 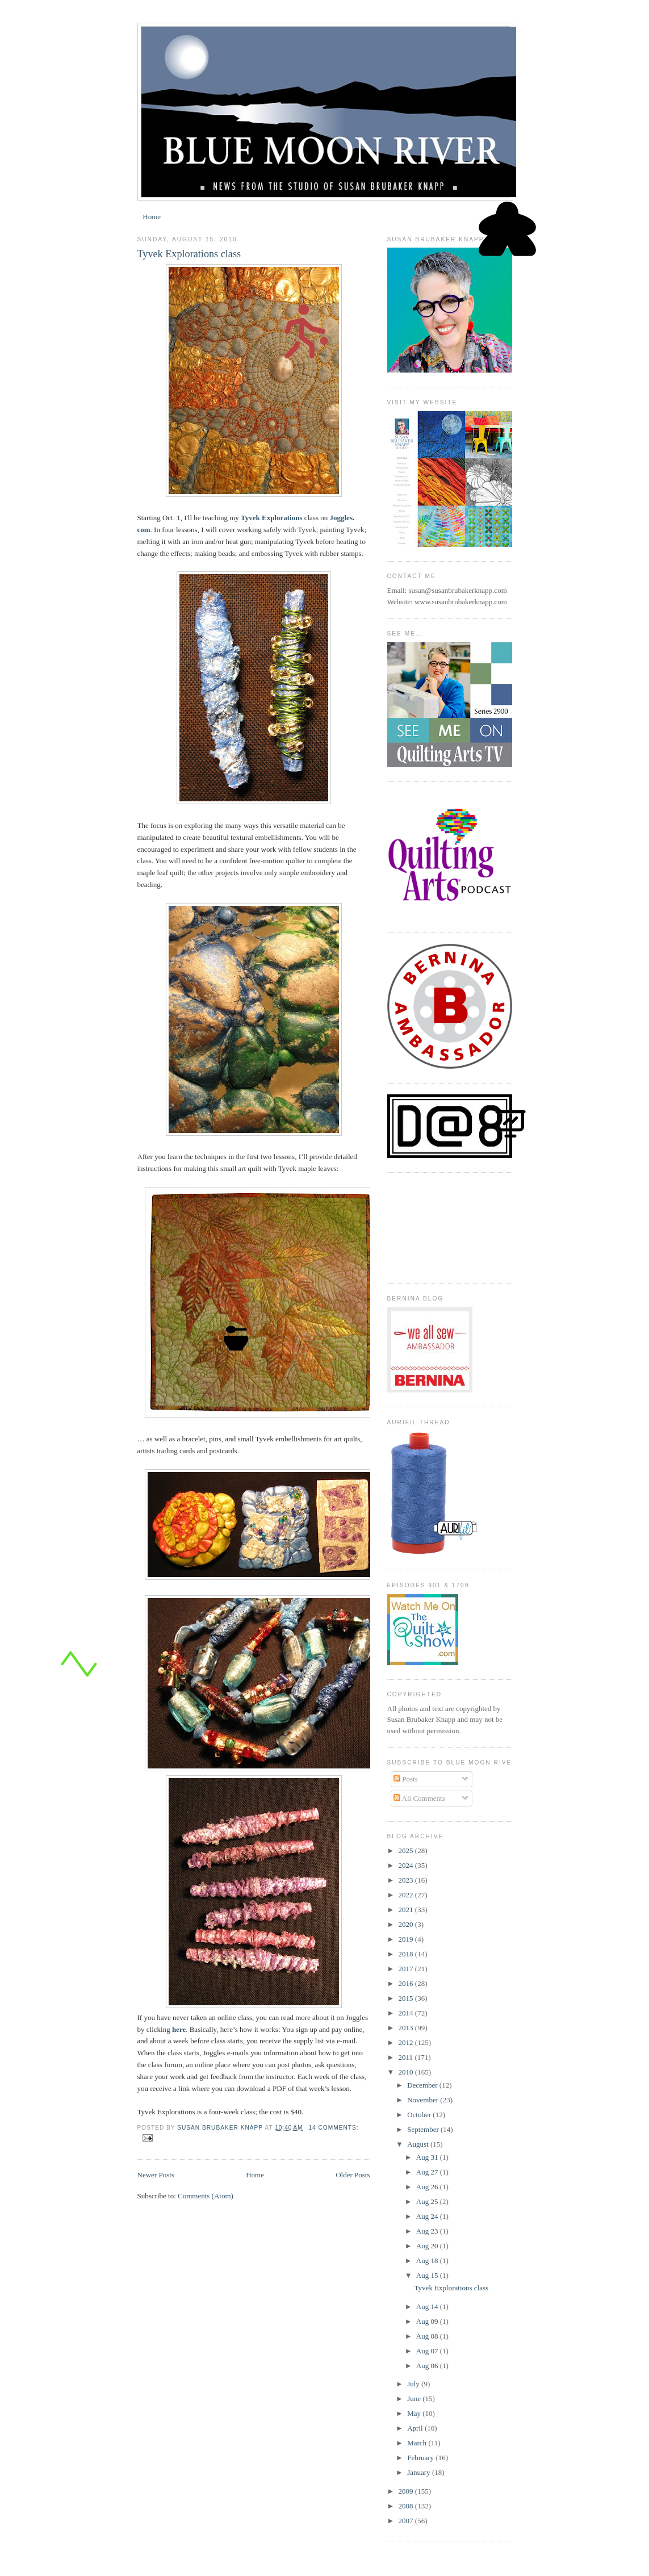 What do you see at coordinates (507, 230) in the screenshot?
I see `access board game or tabletop gaming features` at bounding box center [507, 230].